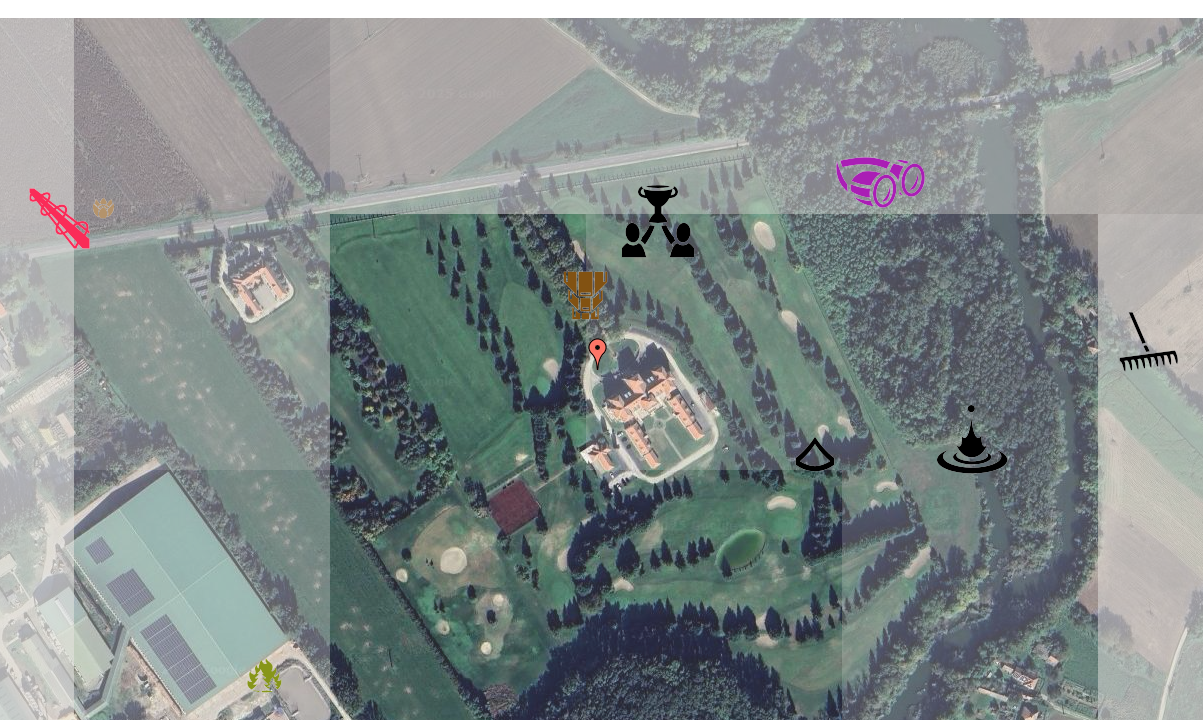  Describe the element at coordinates (1149, 342) in the screenshot. I see `access gardening tools or yard work features` at that location.